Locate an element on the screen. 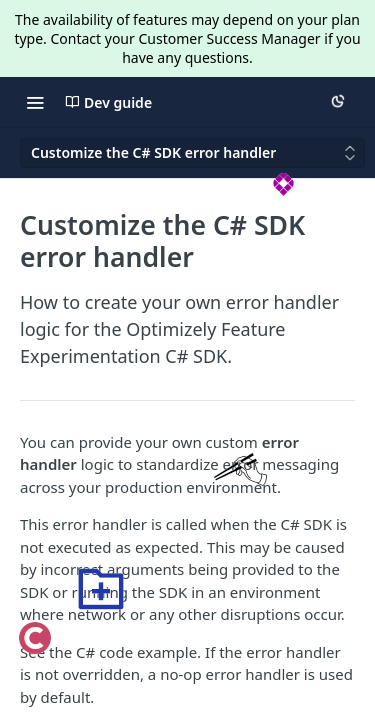 The width and height of the screenshot is (375, 720). create a new folder is located at coordinates (101, 589).